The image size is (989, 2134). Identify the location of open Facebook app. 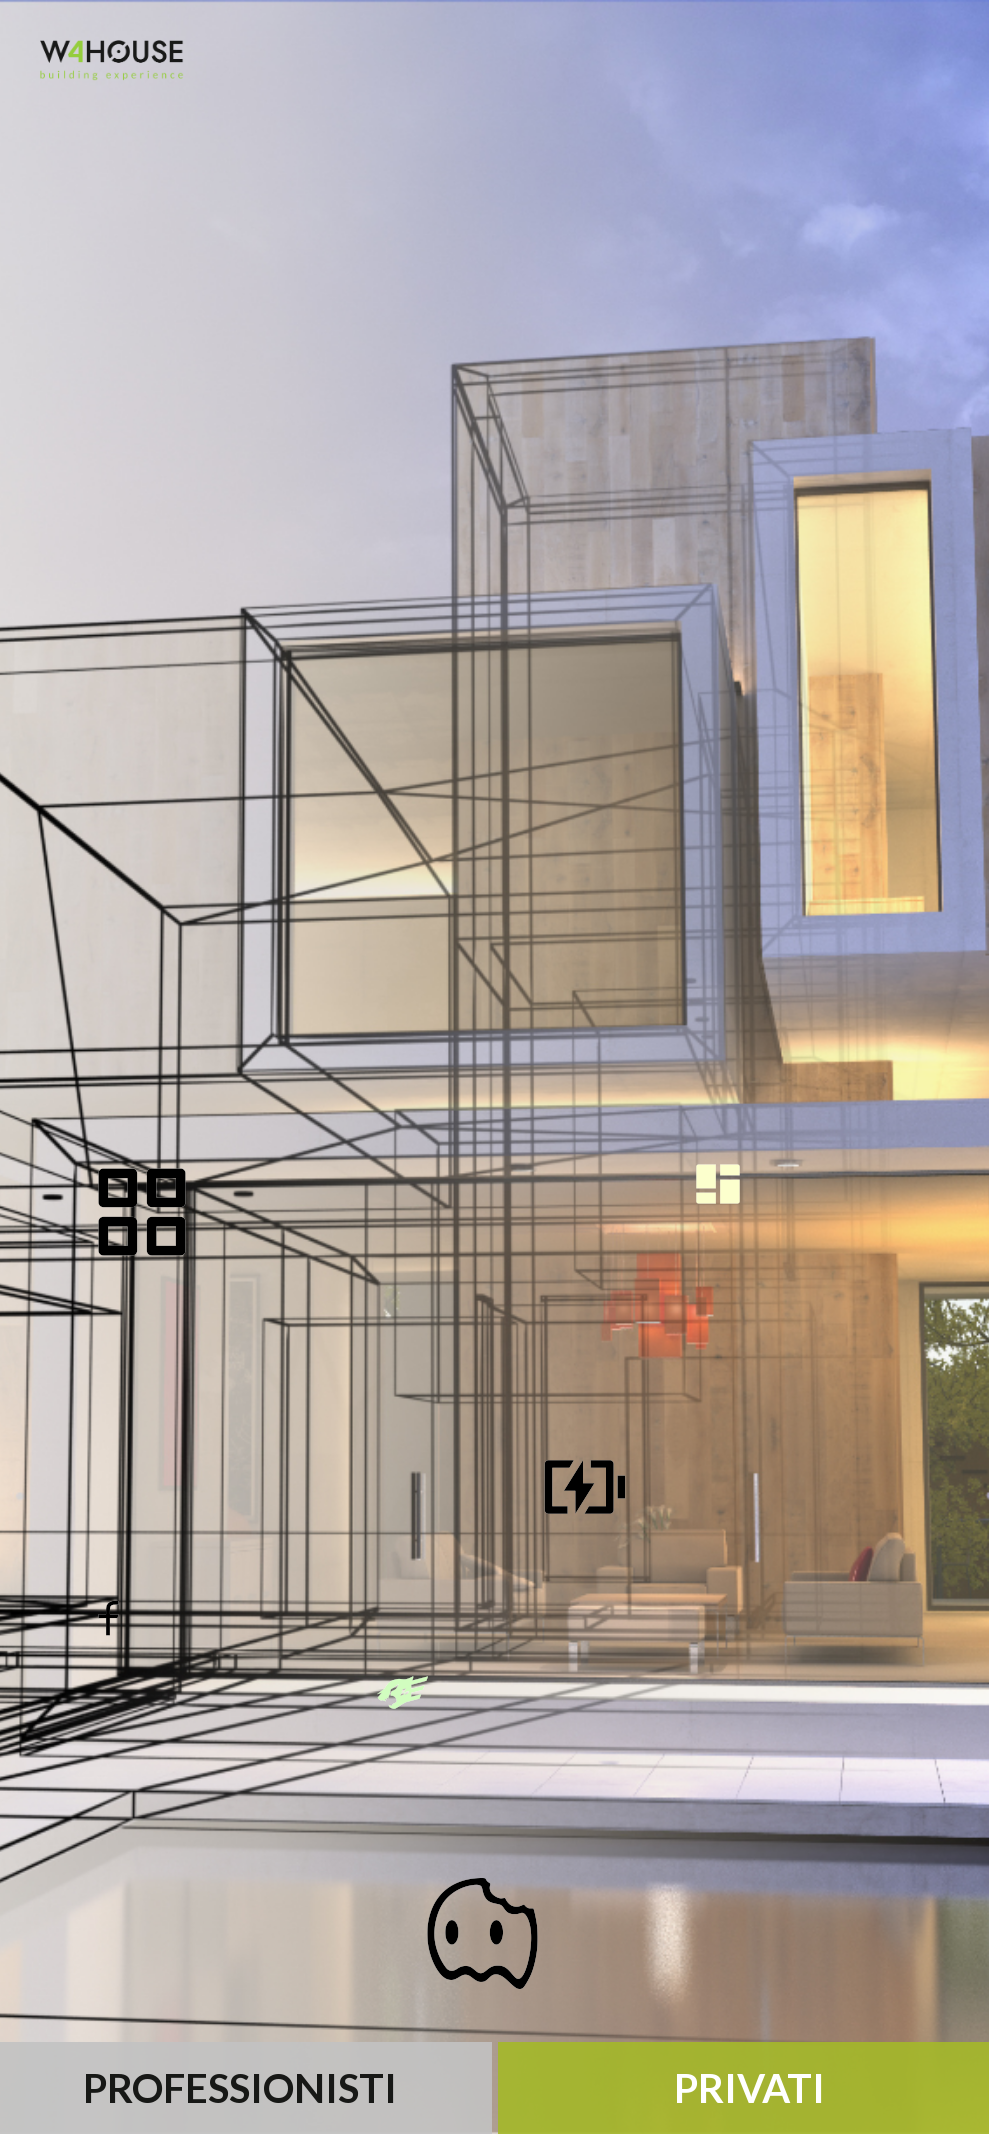
(108, 1620).